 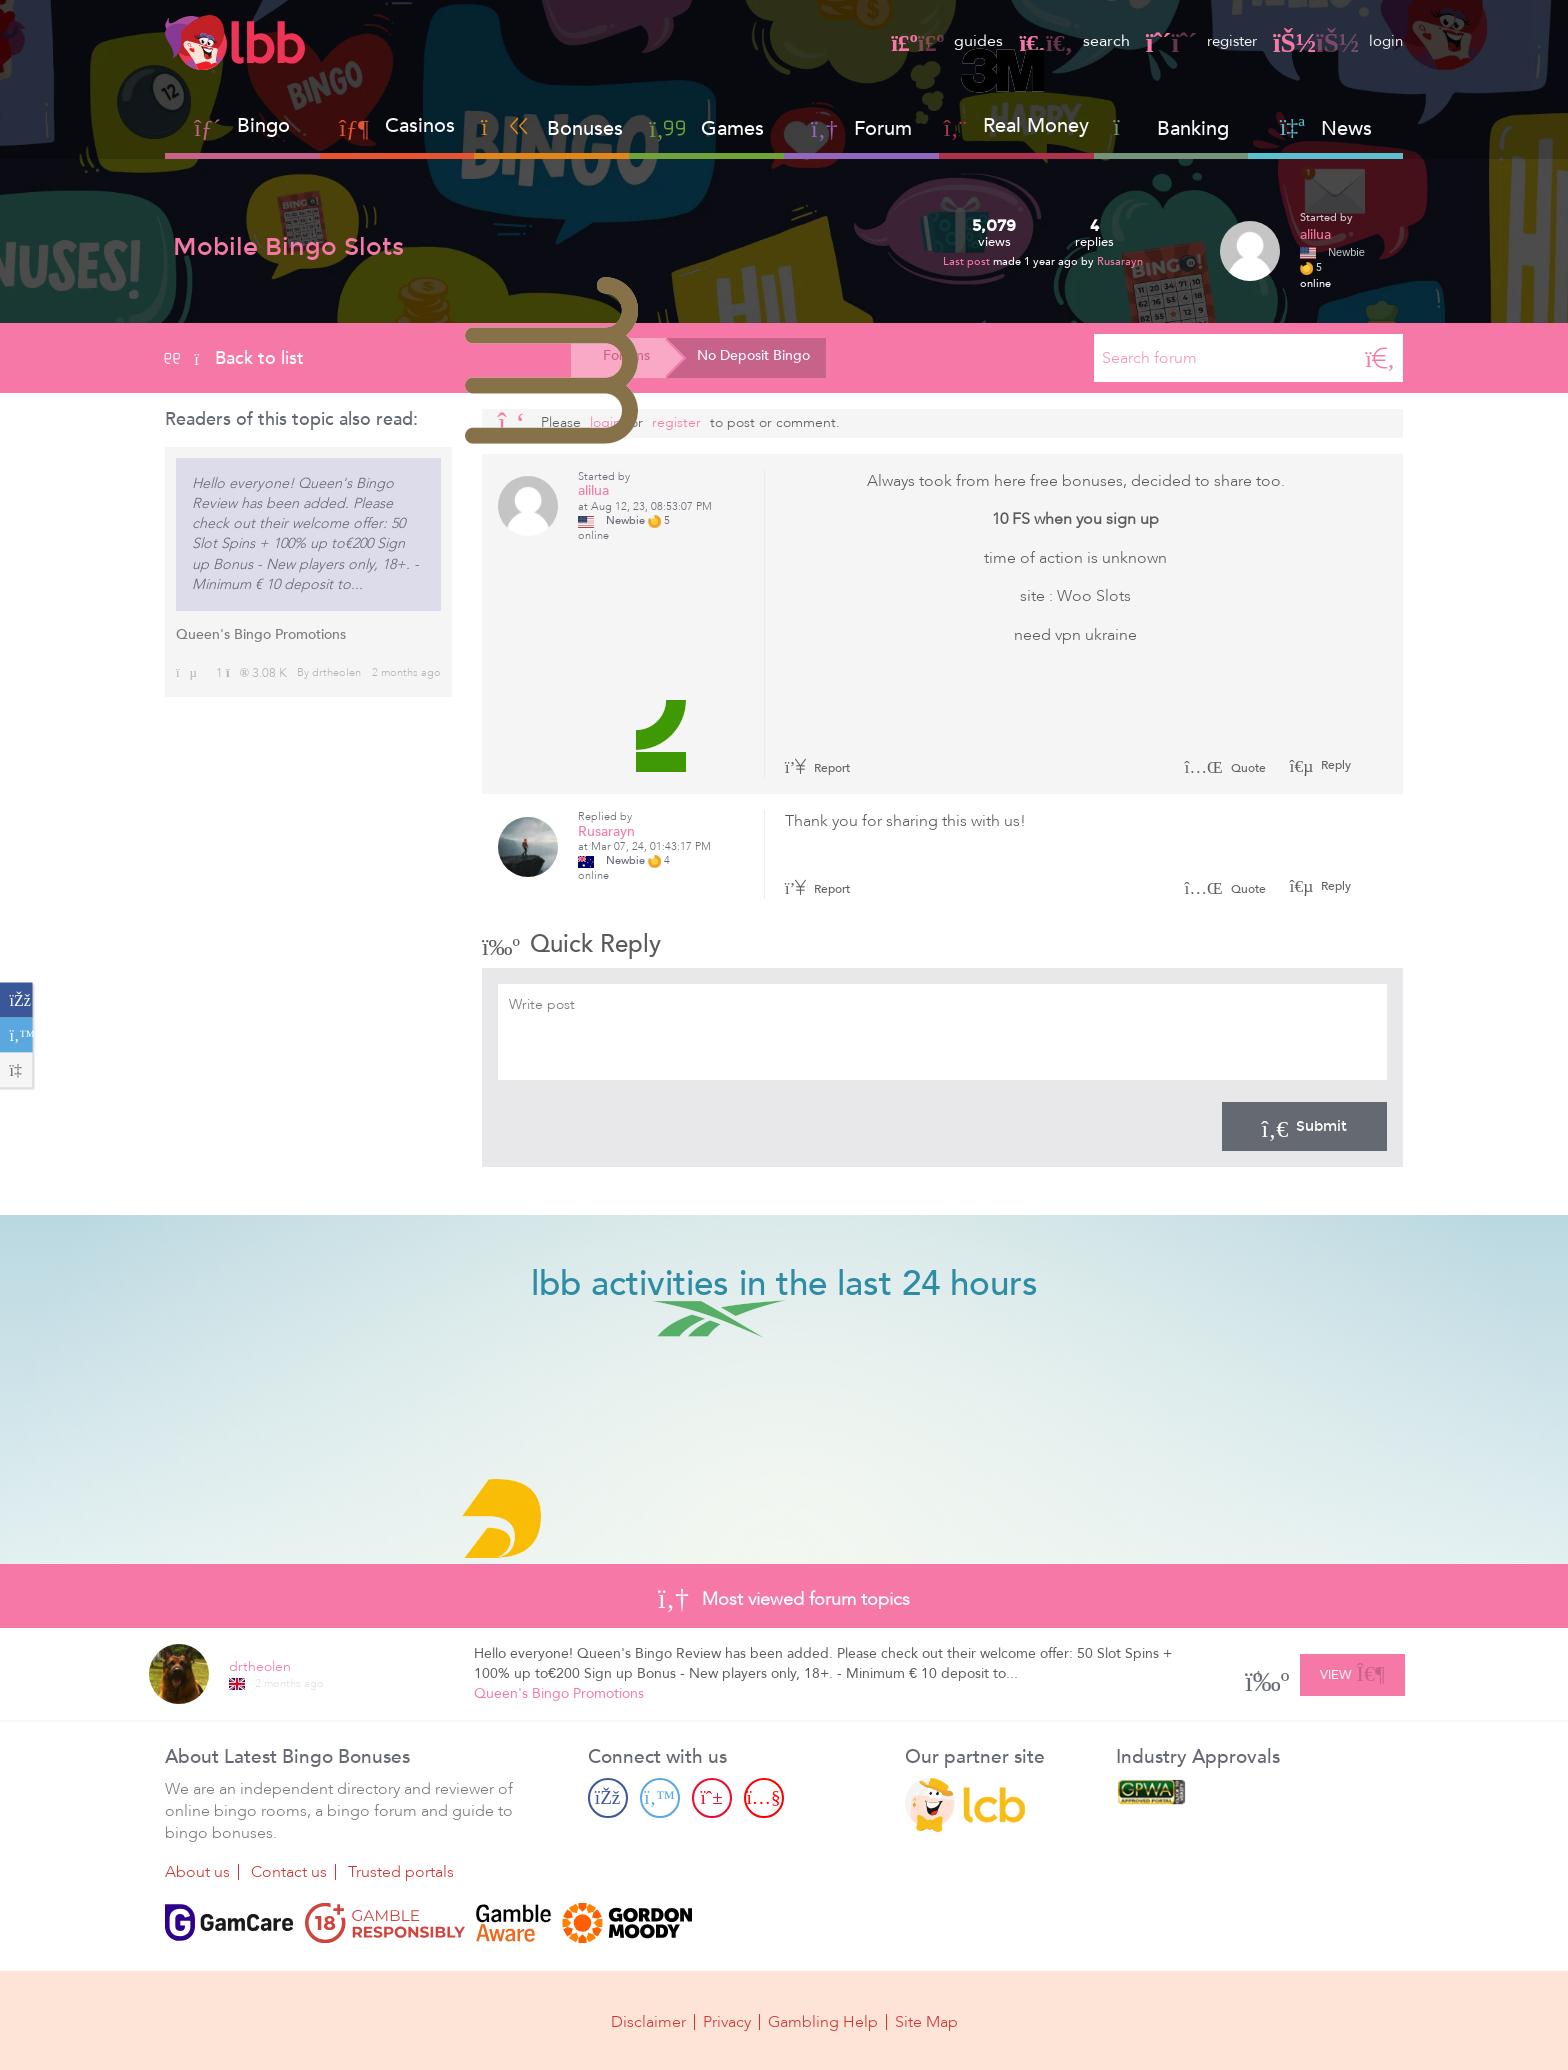 I want to click on link to Cirrus CI continuous integration service, so click(x=551, y=360).